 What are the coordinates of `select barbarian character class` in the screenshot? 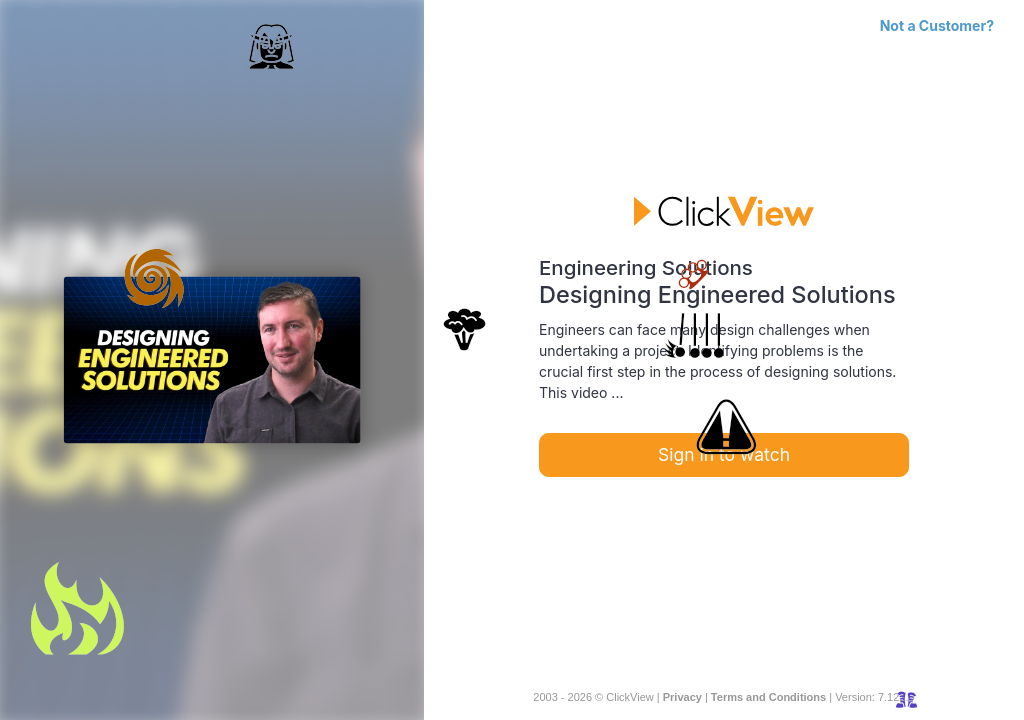 It's located at (271, 46).